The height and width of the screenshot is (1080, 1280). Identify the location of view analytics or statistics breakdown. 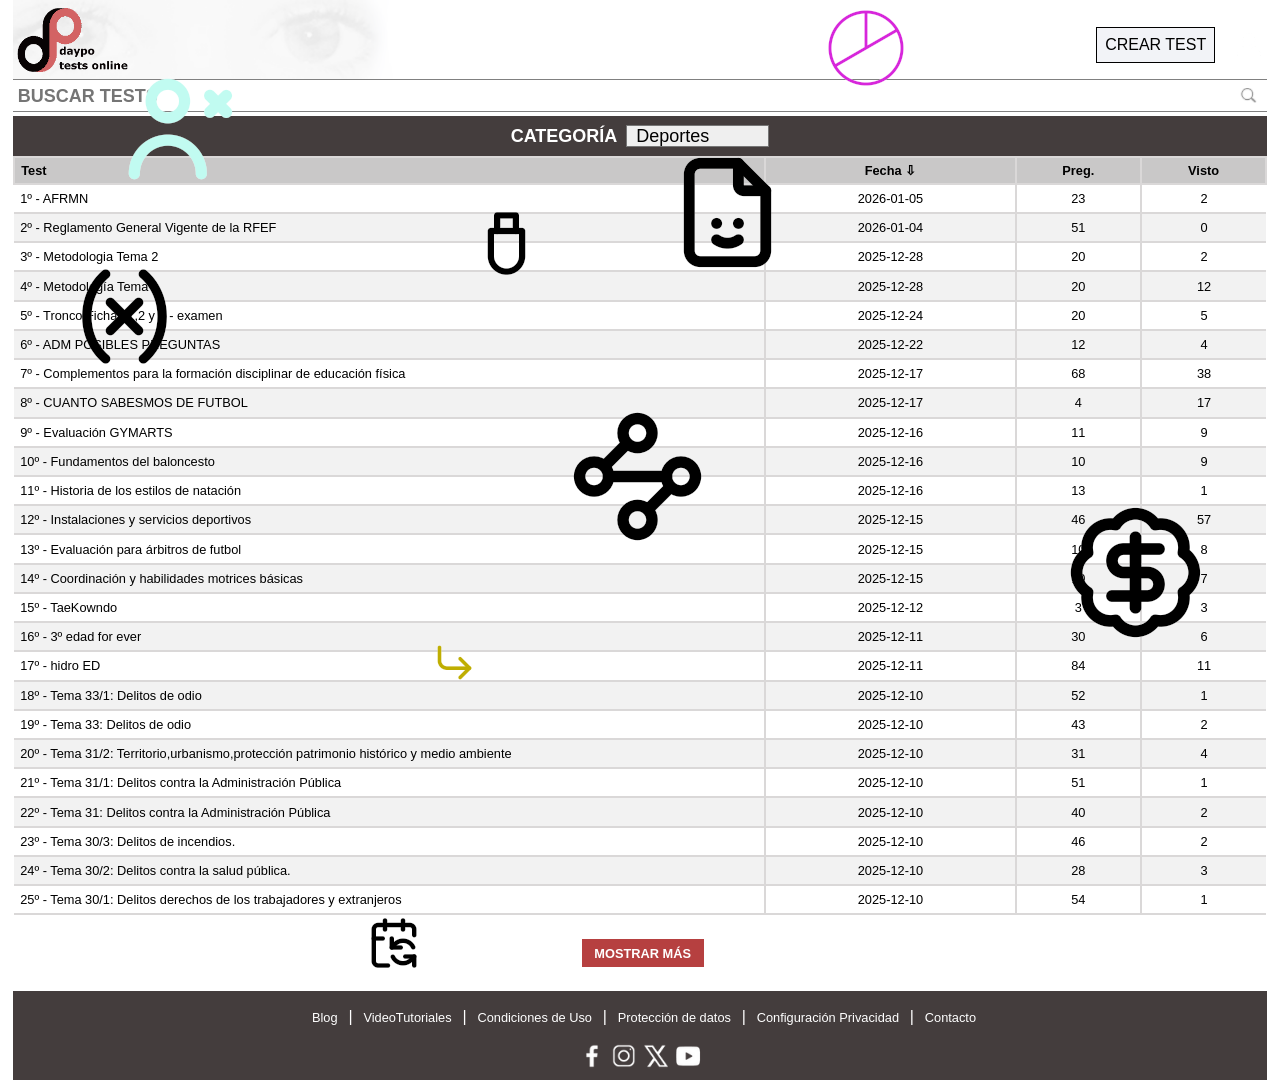
(866, 48).